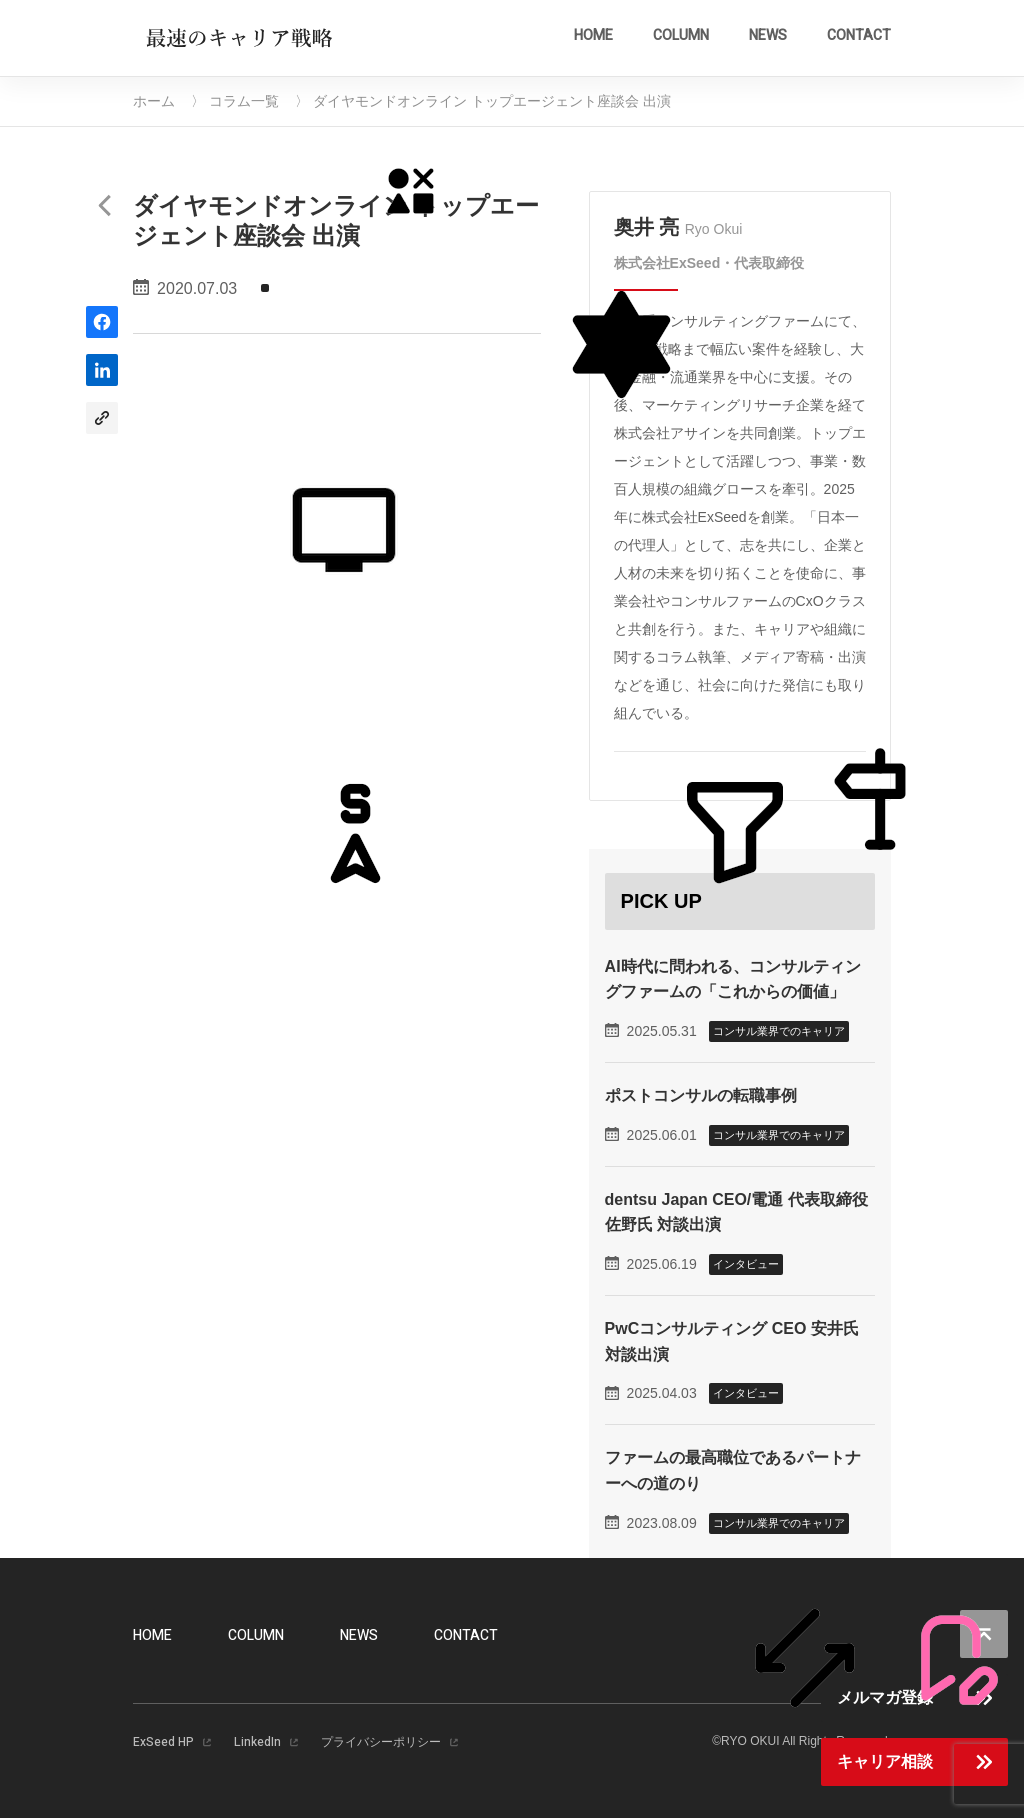  What do you see at coordinates (951, 1658) in the screenshot?
I see `edit a saved bookmark` at bounding box center [951, 1658].